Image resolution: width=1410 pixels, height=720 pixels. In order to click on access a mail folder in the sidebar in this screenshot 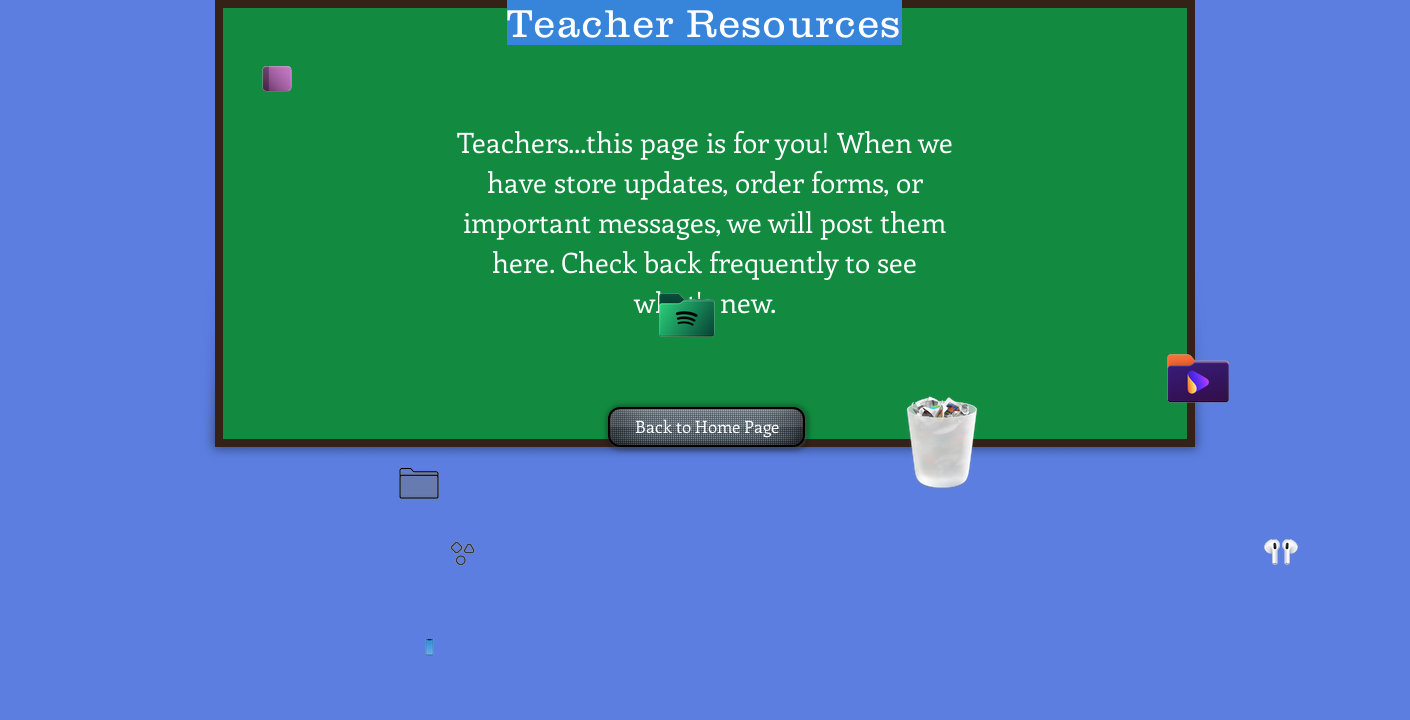, I will do `click(419, 483)`.